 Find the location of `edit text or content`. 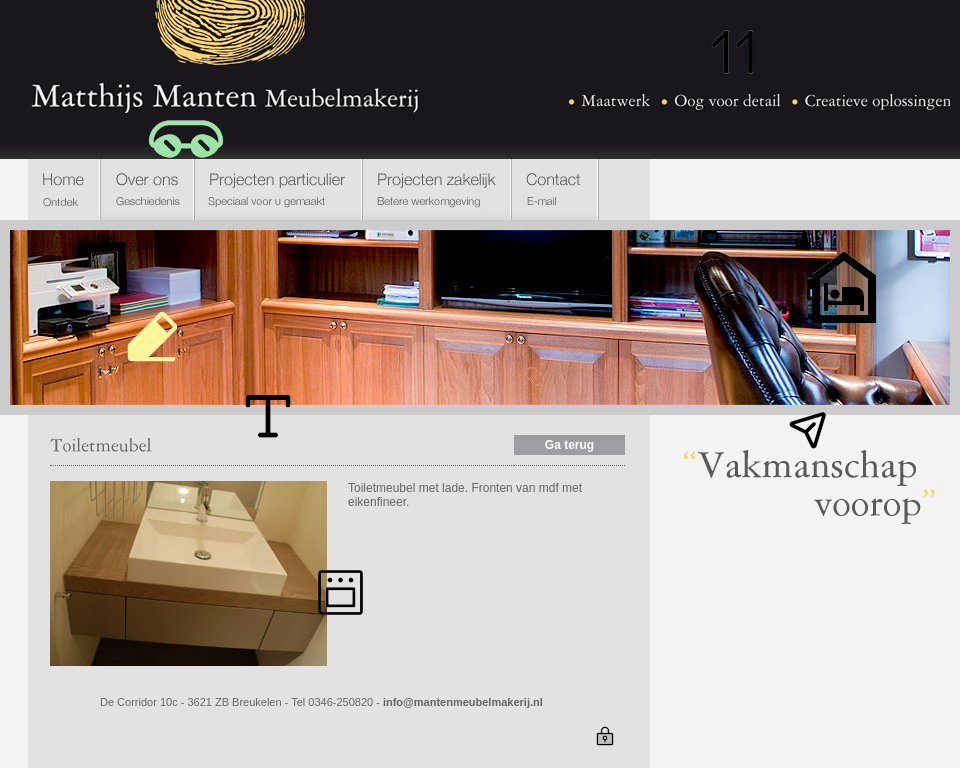

edit text or content is located at coordinates (151, 337).